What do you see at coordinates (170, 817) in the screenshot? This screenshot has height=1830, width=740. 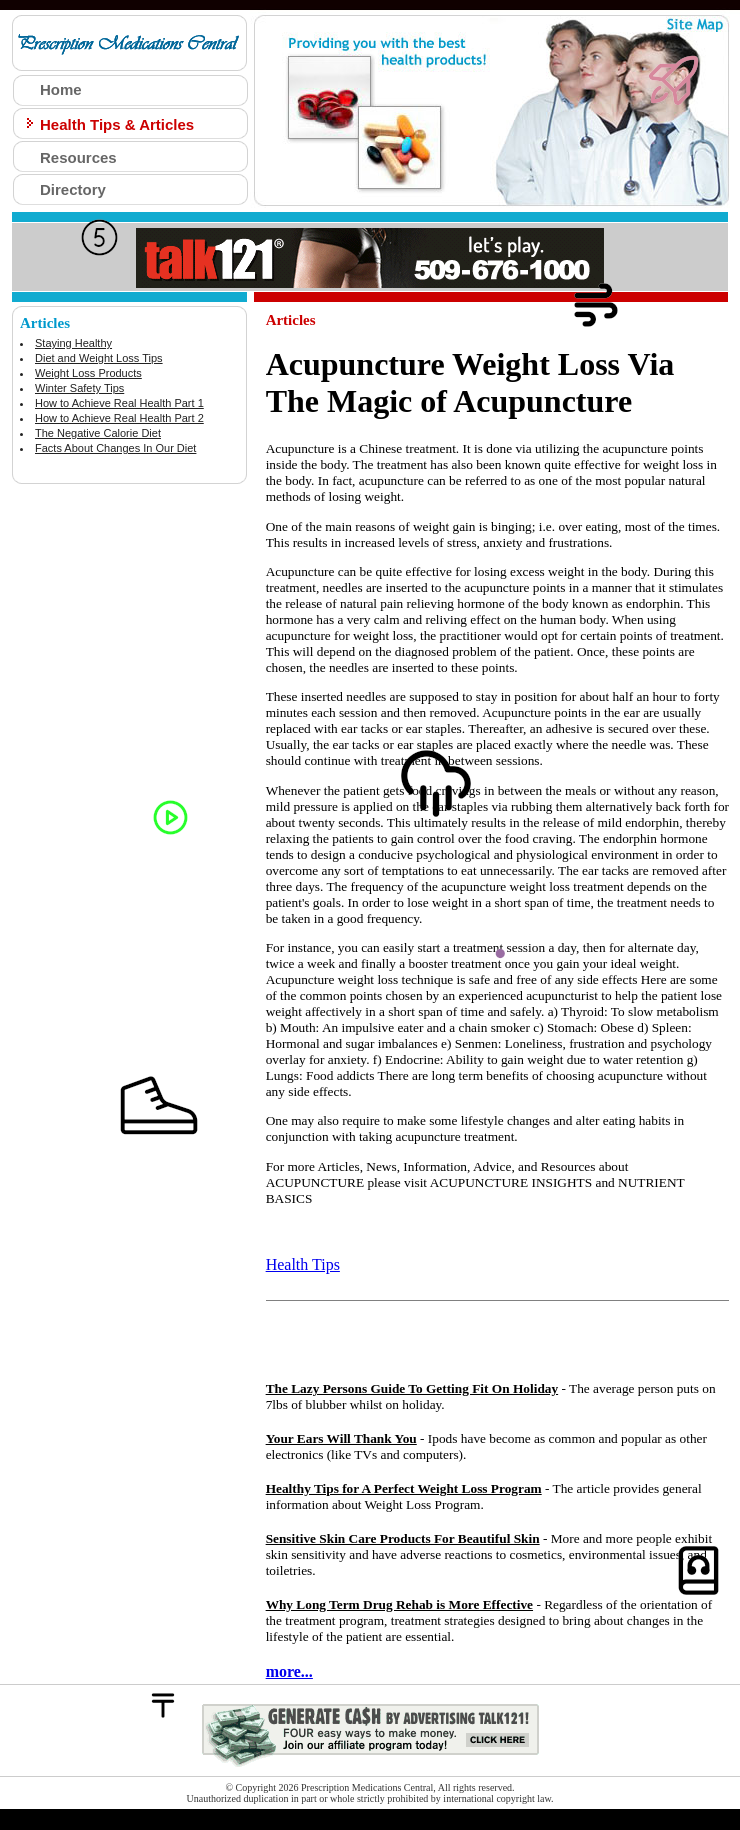 I see `play video or audio content` at bounding box center [170, 817].